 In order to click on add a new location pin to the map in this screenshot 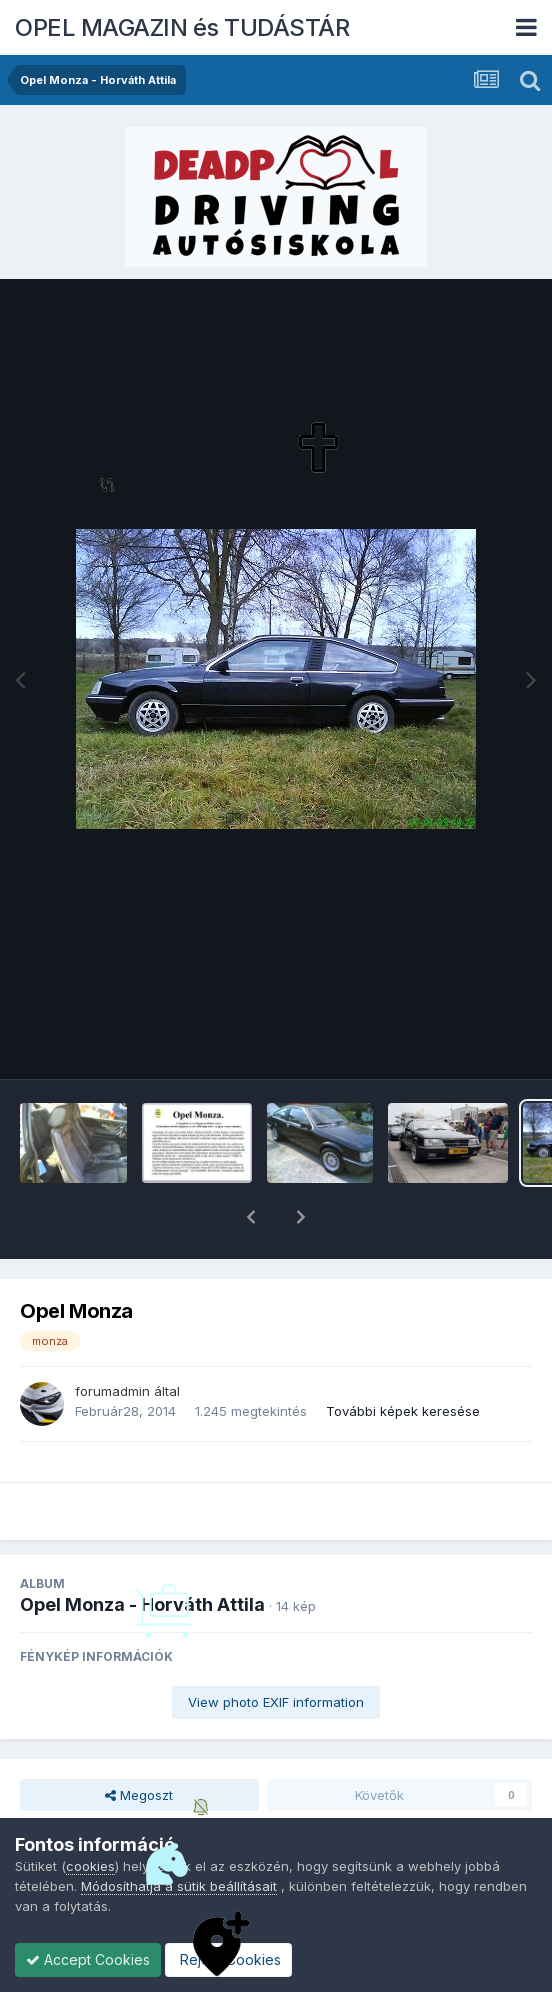, I will do `click(217, 1944)`.